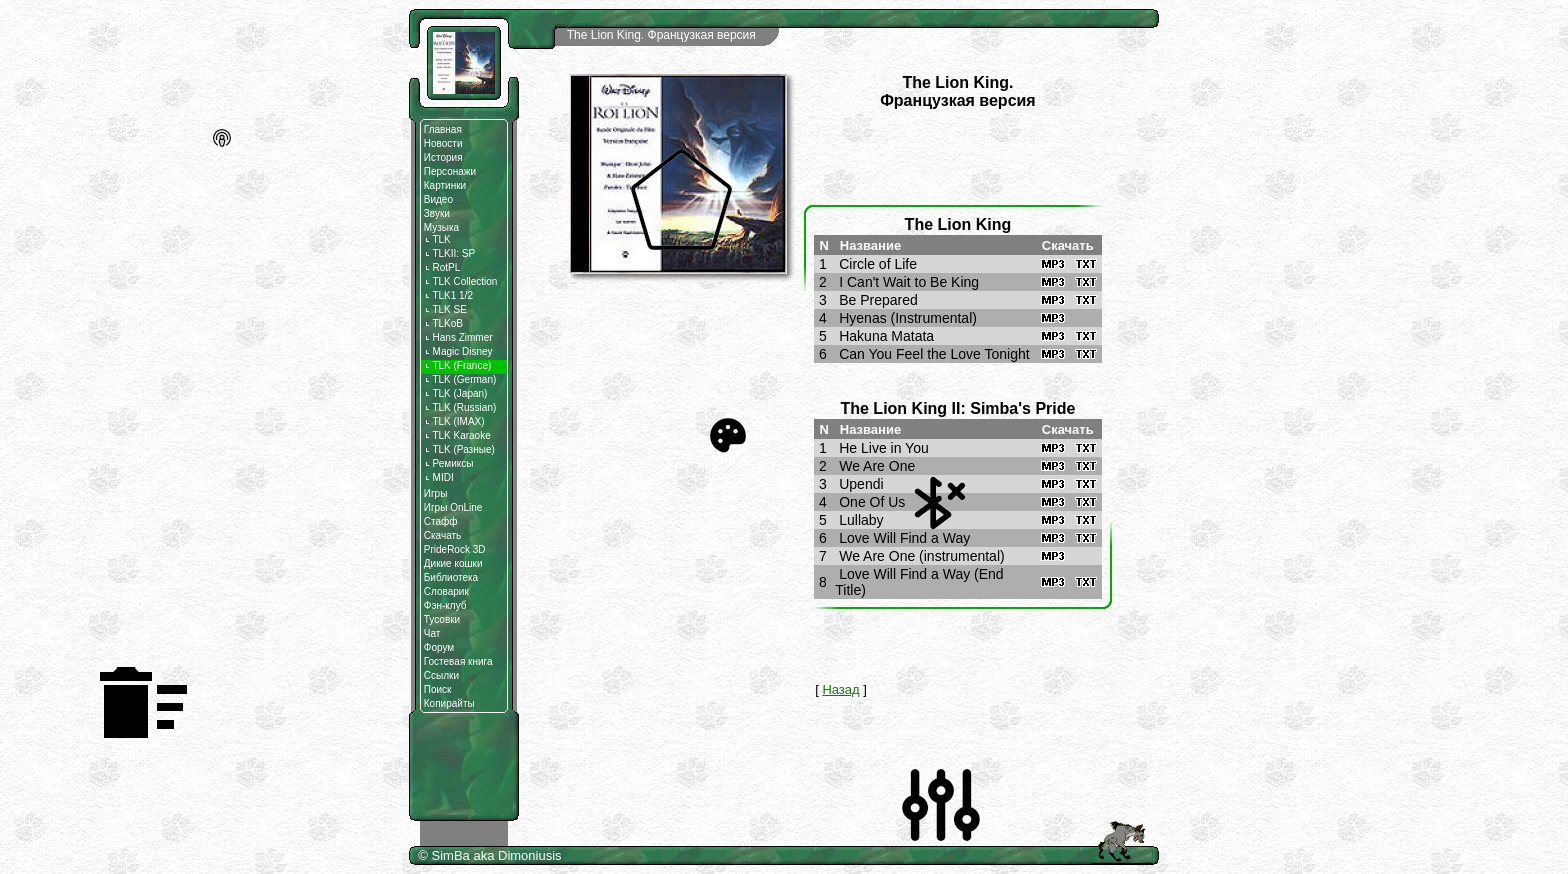 Image resolution: width=1568 pixels, height=874 pixels. Describe the element at coordinates (941, 805) in the screenshot. I see `adjust settings or preferences` at that location.